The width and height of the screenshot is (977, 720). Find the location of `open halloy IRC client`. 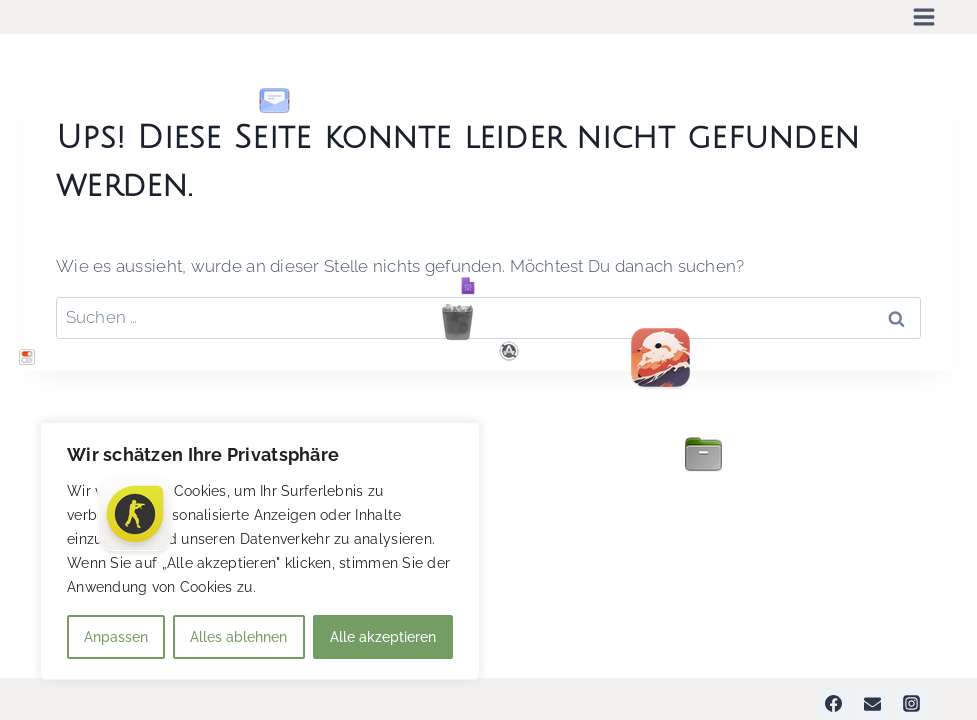

open halloy IRC client is located at coordinates (660, 357).